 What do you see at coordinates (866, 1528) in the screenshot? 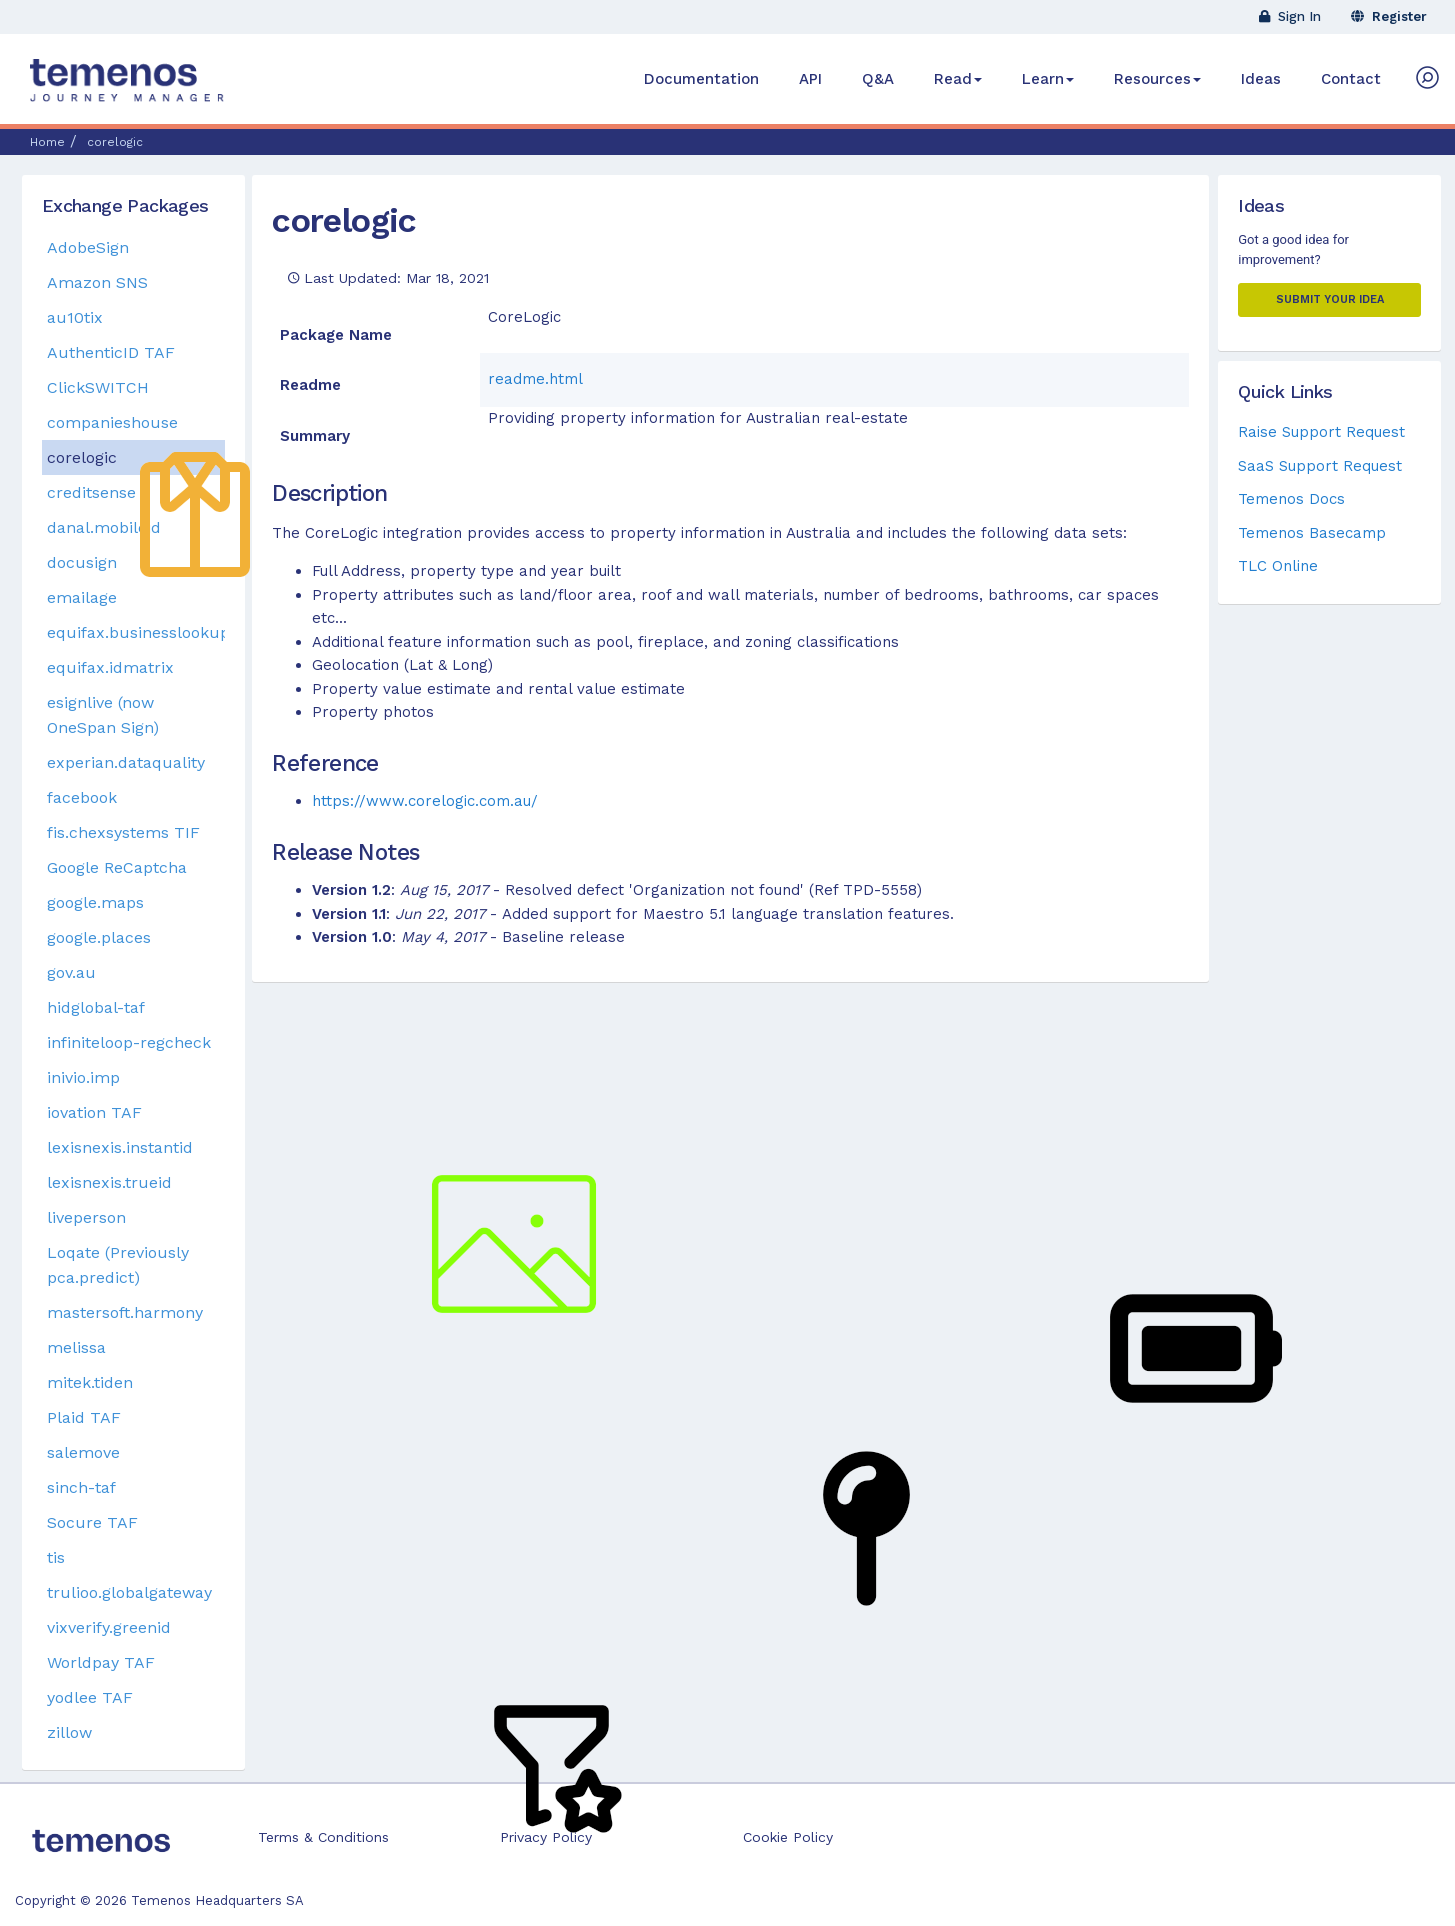
I see `mark a location on the map` at bounding box center [866, 1528].